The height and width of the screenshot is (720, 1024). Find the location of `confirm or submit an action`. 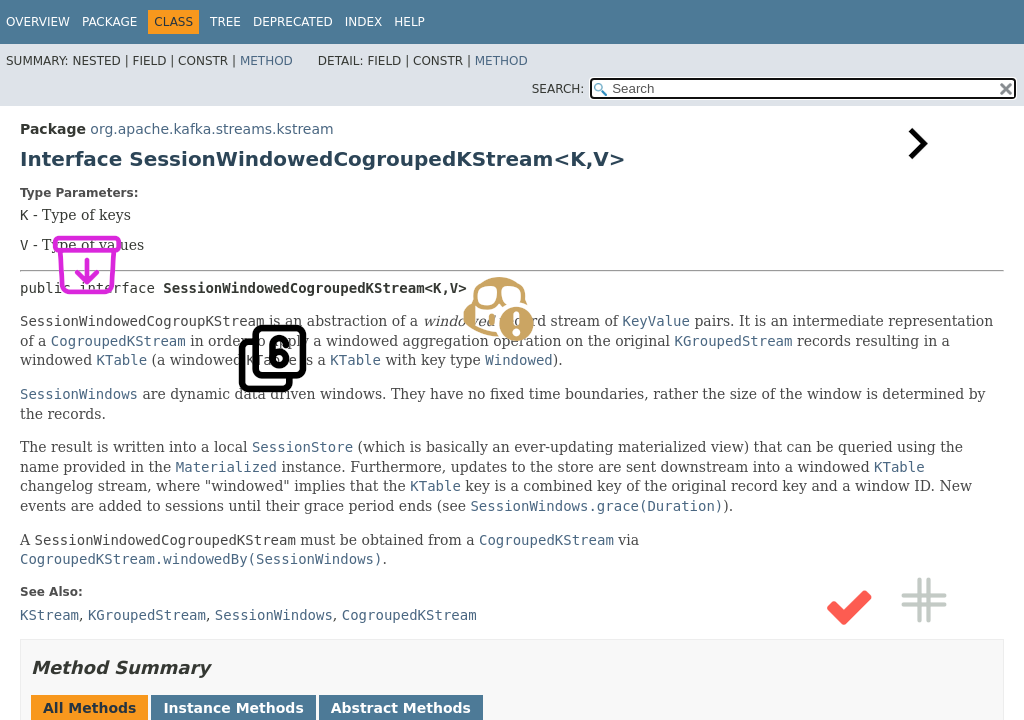

confirm or submit an action is located at coordinates (848, 606).